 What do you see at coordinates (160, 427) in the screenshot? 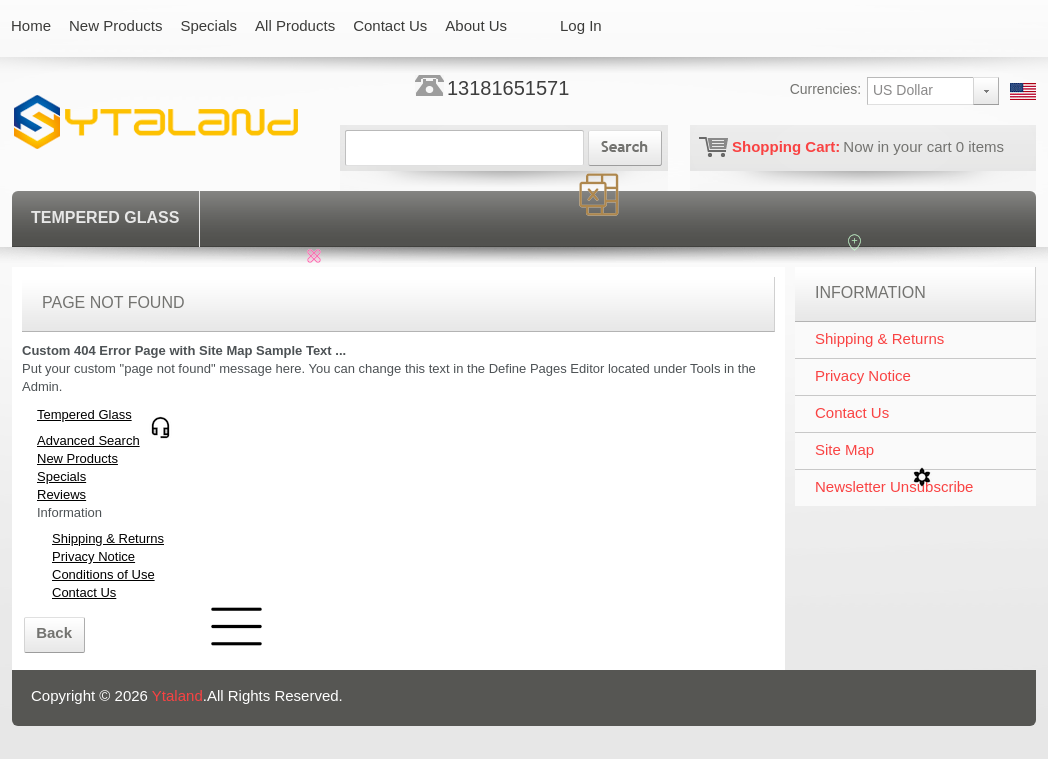
I see `contact customer support` at bounding box center [160, 427].